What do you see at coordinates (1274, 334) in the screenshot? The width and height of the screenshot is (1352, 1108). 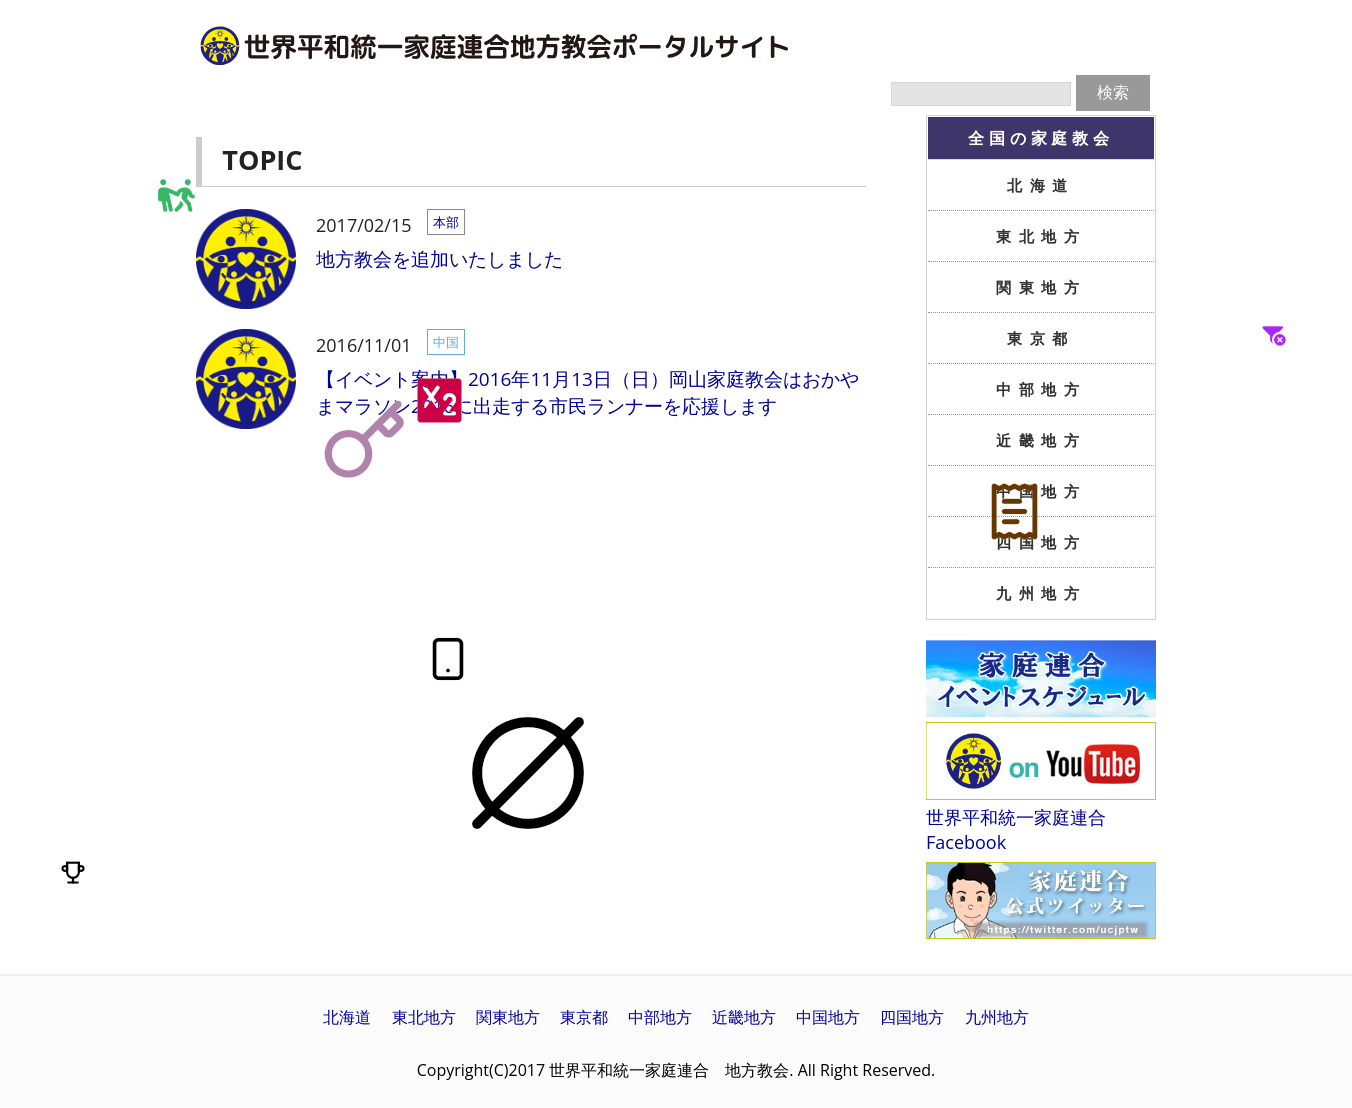 I see `clear all active filters` at bounding box center [1274, 334].